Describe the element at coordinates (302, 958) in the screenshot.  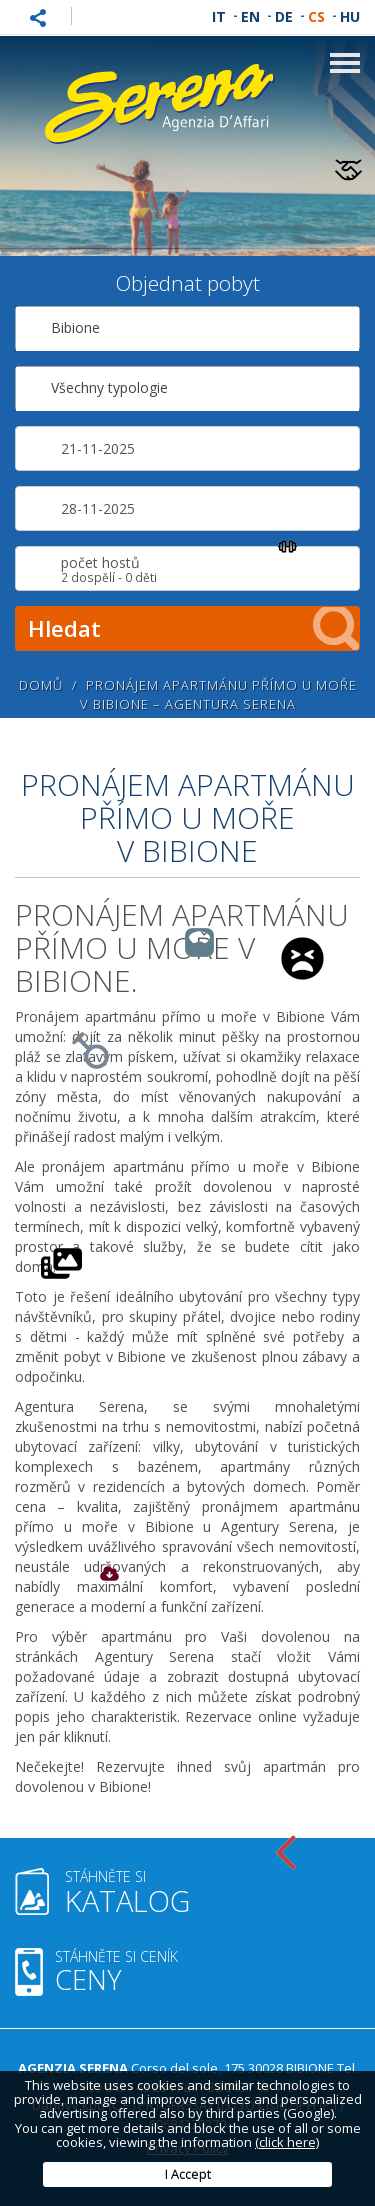
I see `indicates user fatigue or exhaustion status` at that location.